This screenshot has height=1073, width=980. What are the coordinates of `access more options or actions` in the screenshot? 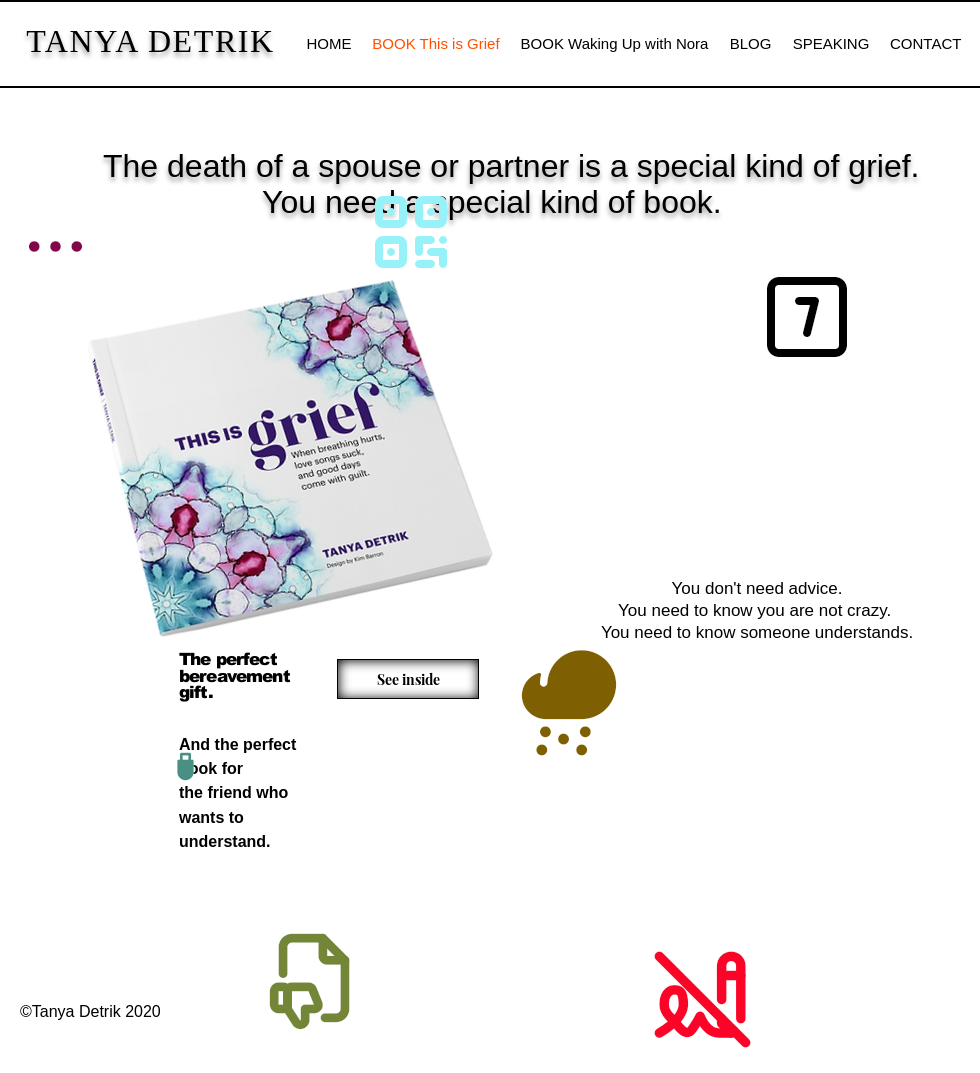 It's located at (55, 246).